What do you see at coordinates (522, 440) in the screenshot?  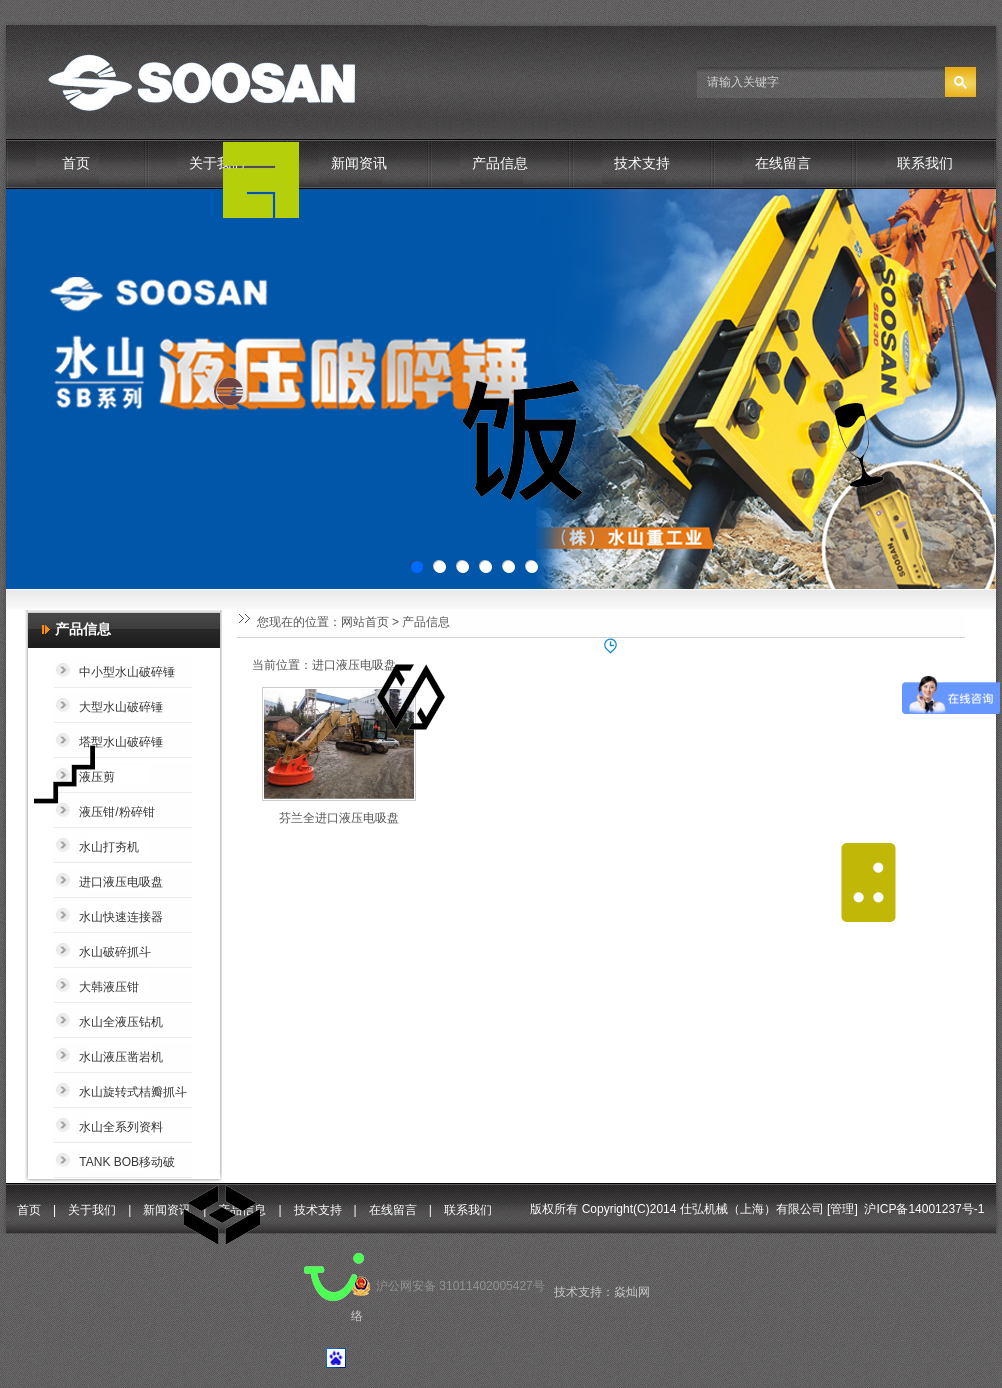 I see `open Fanfou social media app` at bounding box center [522, 440].